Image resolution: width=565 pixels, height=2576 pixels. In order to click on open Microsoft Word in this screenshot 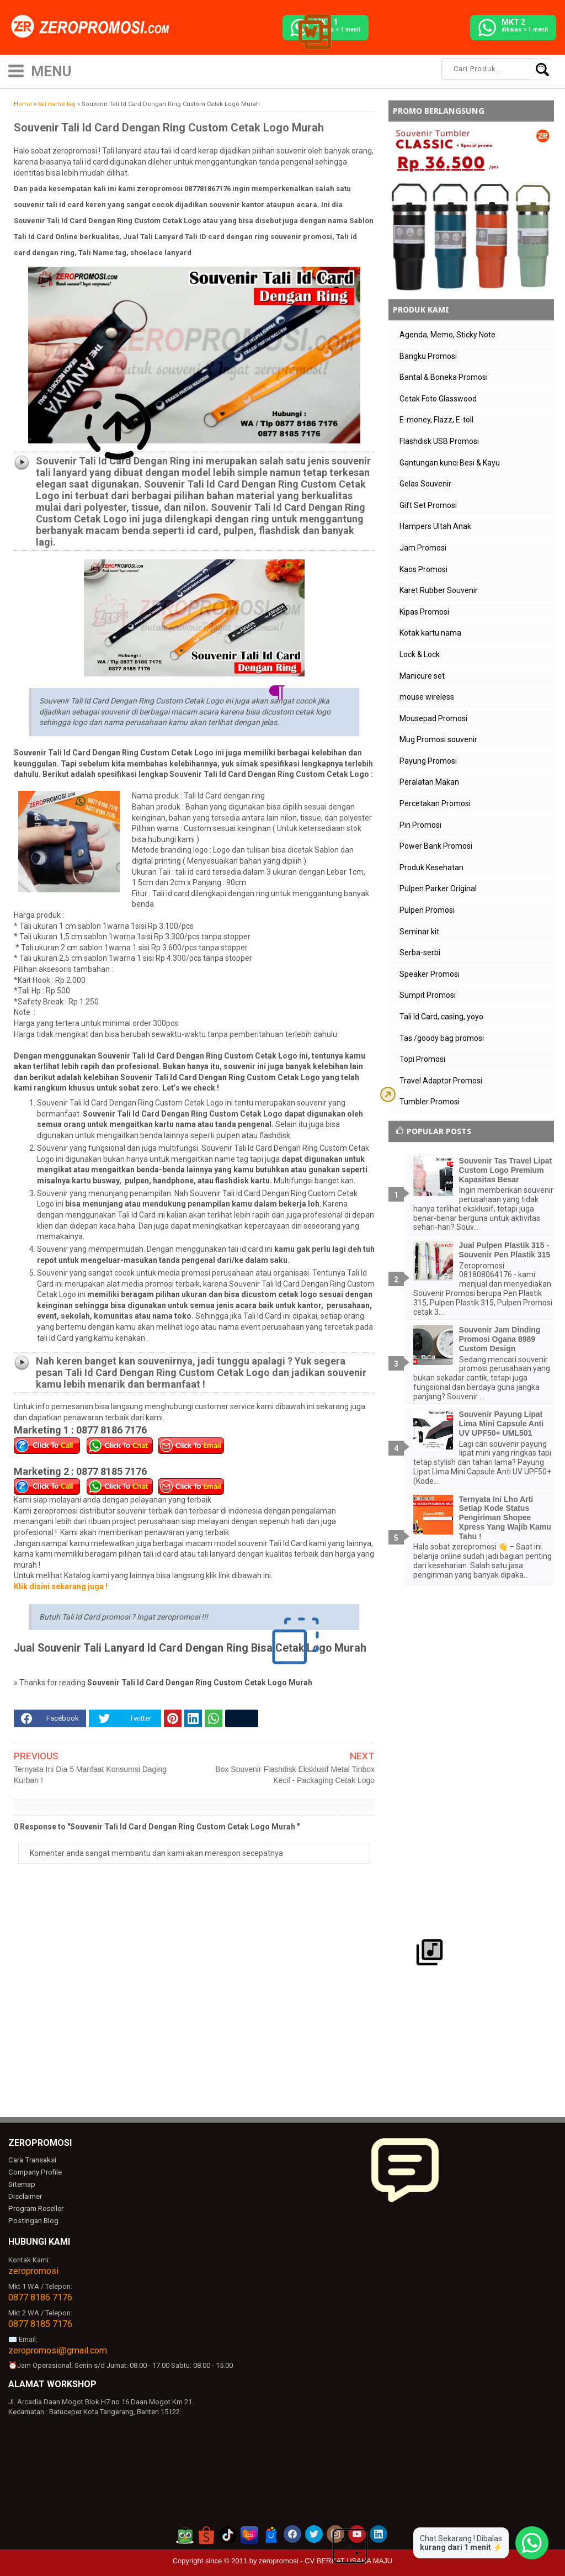, I will do `click(316, 31)`.